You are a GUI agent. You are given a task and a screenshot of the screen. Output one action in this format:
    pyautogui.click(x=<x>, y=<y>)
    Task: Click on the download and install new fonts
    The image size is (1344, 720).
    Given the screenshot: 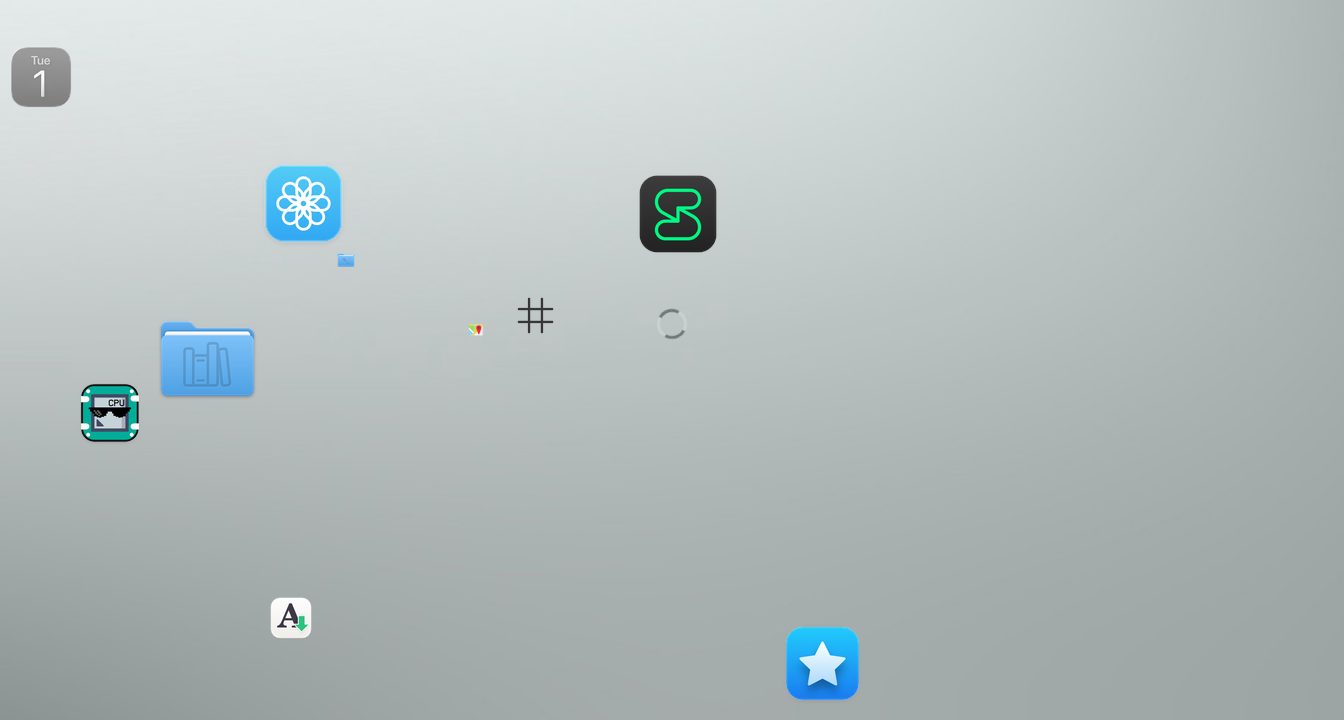 What is the action you would take?
    pyautogui.click(x=291, y=618)
    